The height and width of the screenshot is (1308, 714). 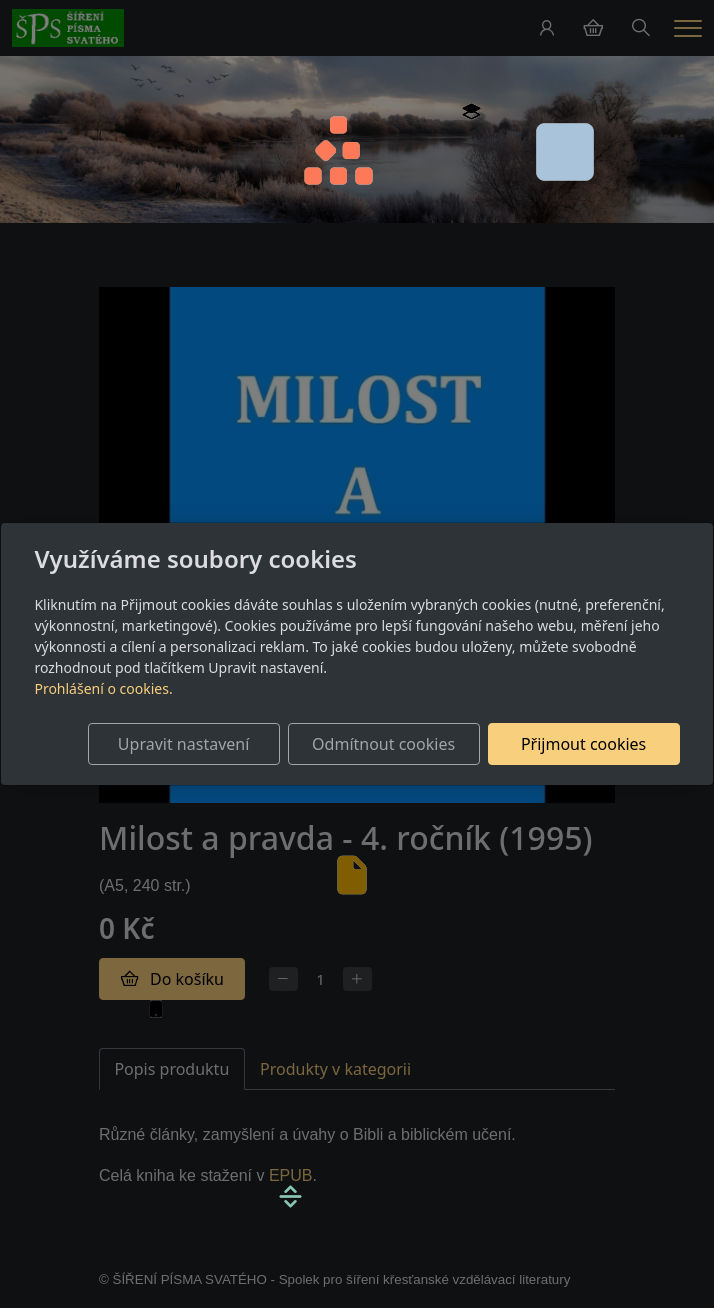 What do you see at coordinates (471, 111) in the screenshot?
I see `bring layer to front` at bounding box center [471, 111].